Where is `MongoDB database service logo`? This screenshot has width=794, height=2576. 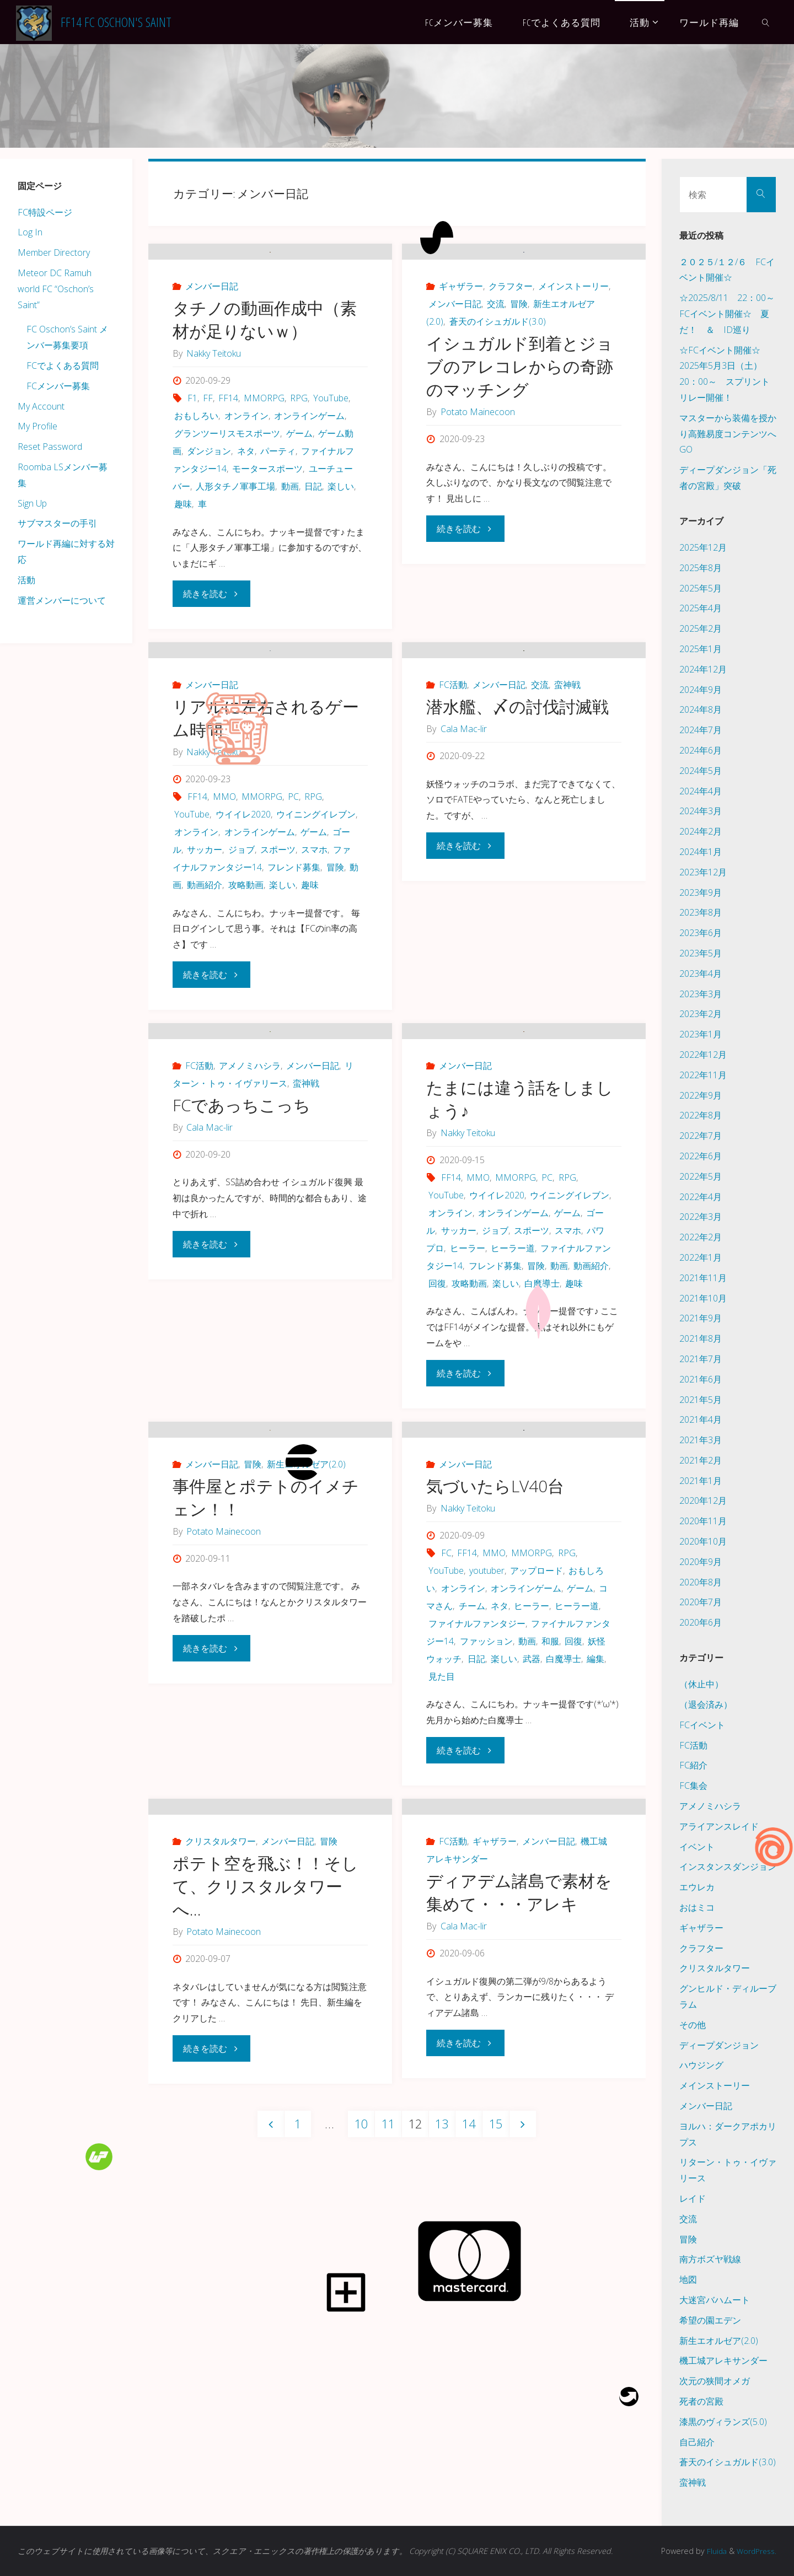
MongoDB database service logo is located at coordinates (538, 1311).